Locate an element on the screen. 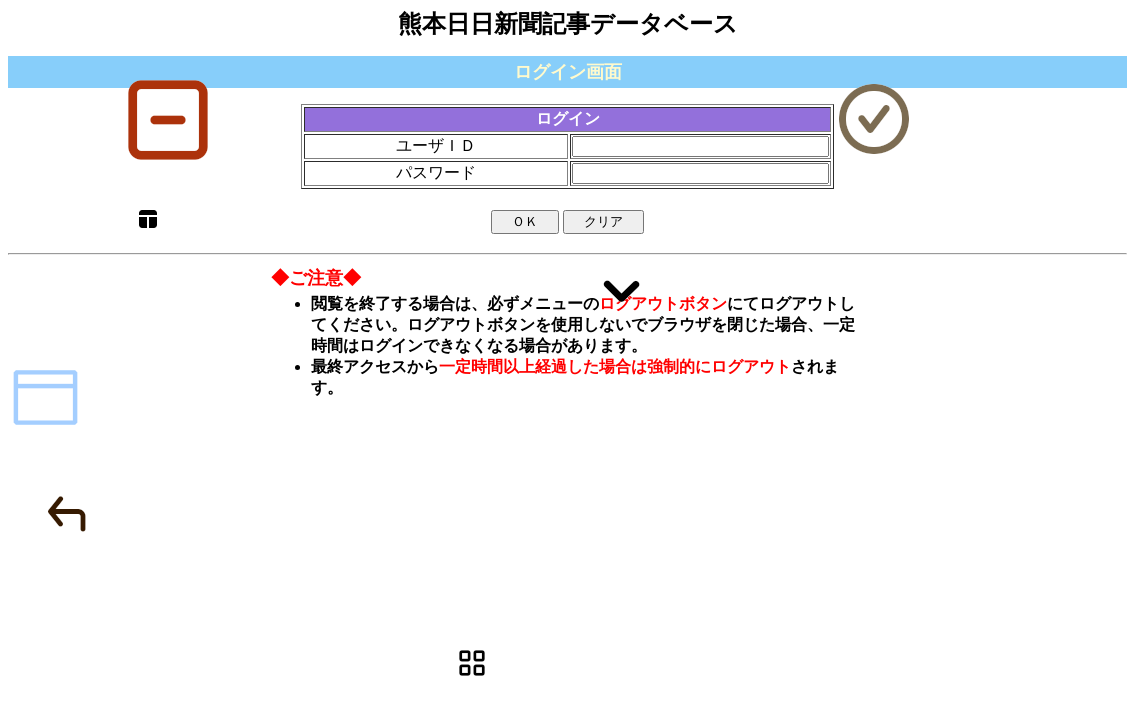  open in a new window is located at coordinates (45, 397).